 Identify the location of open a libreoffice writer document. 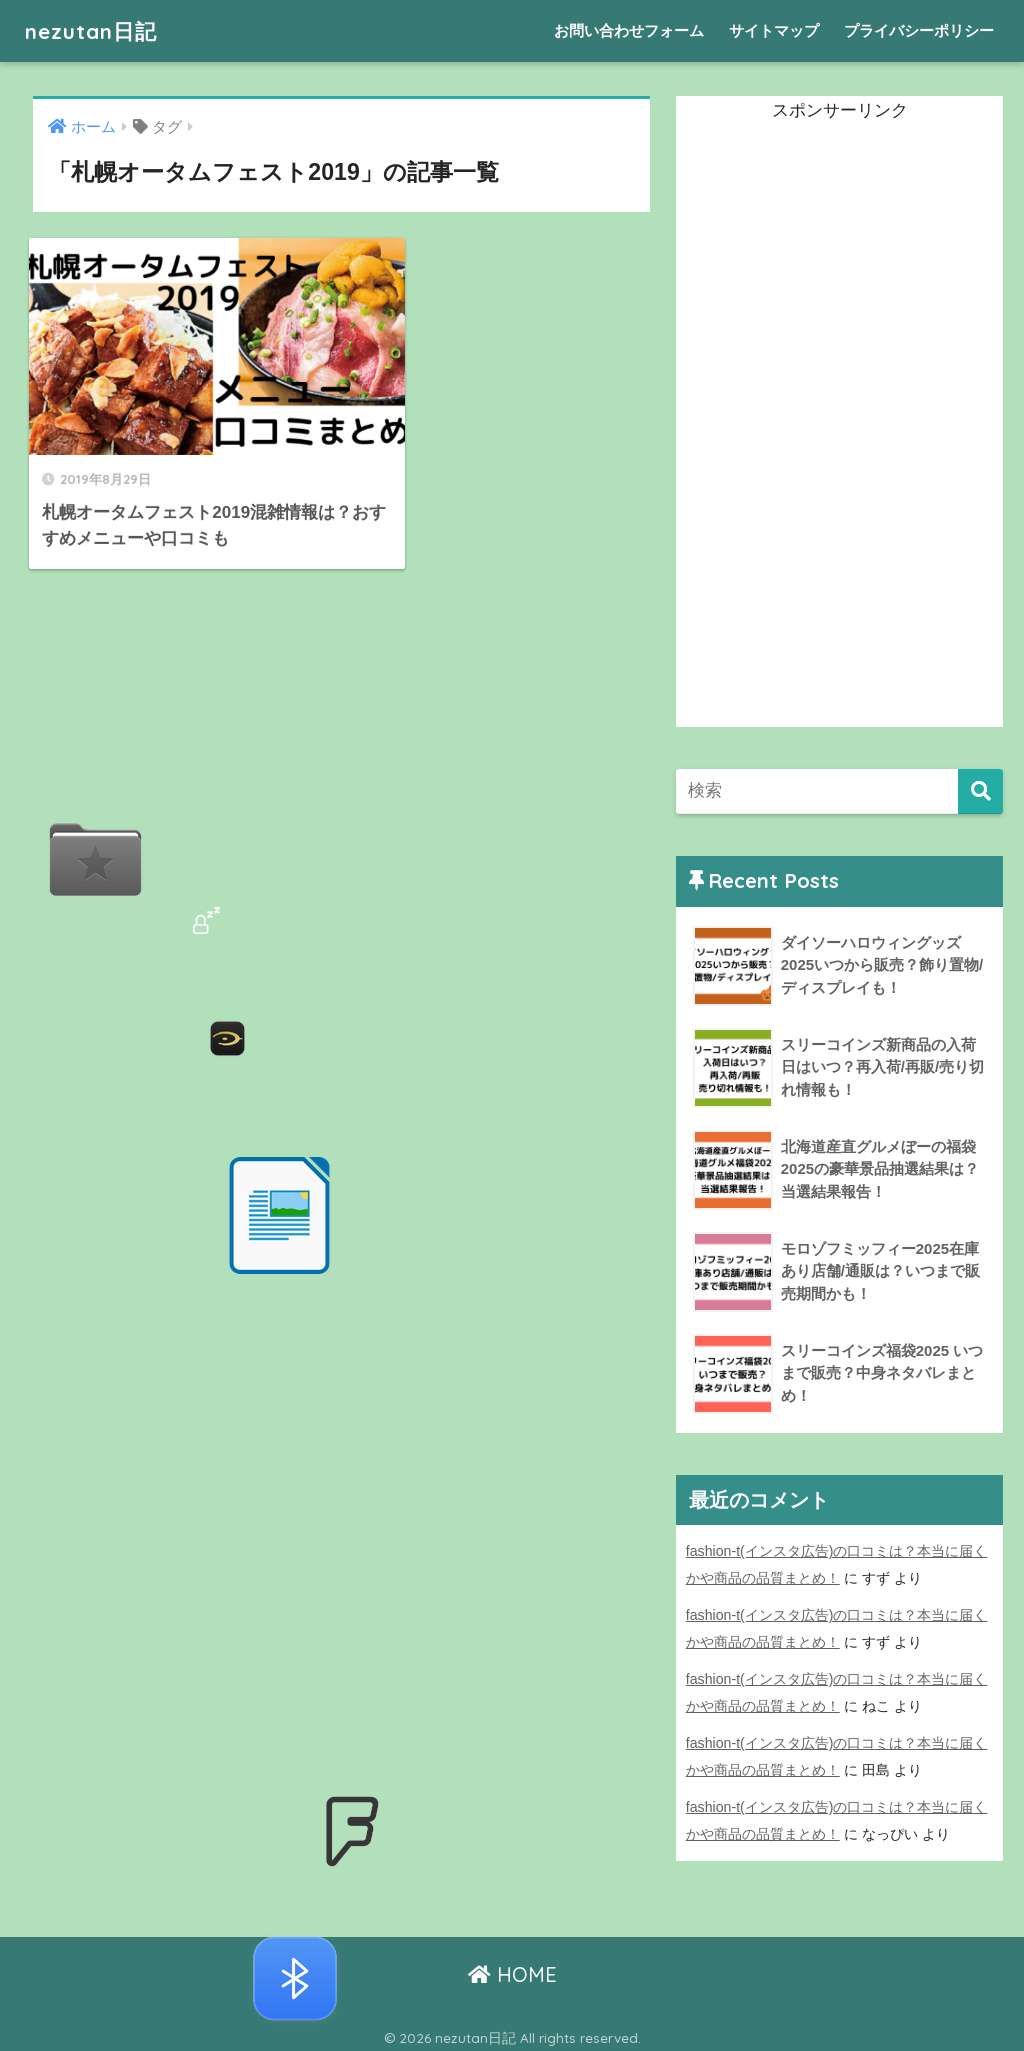
(279, 1215).